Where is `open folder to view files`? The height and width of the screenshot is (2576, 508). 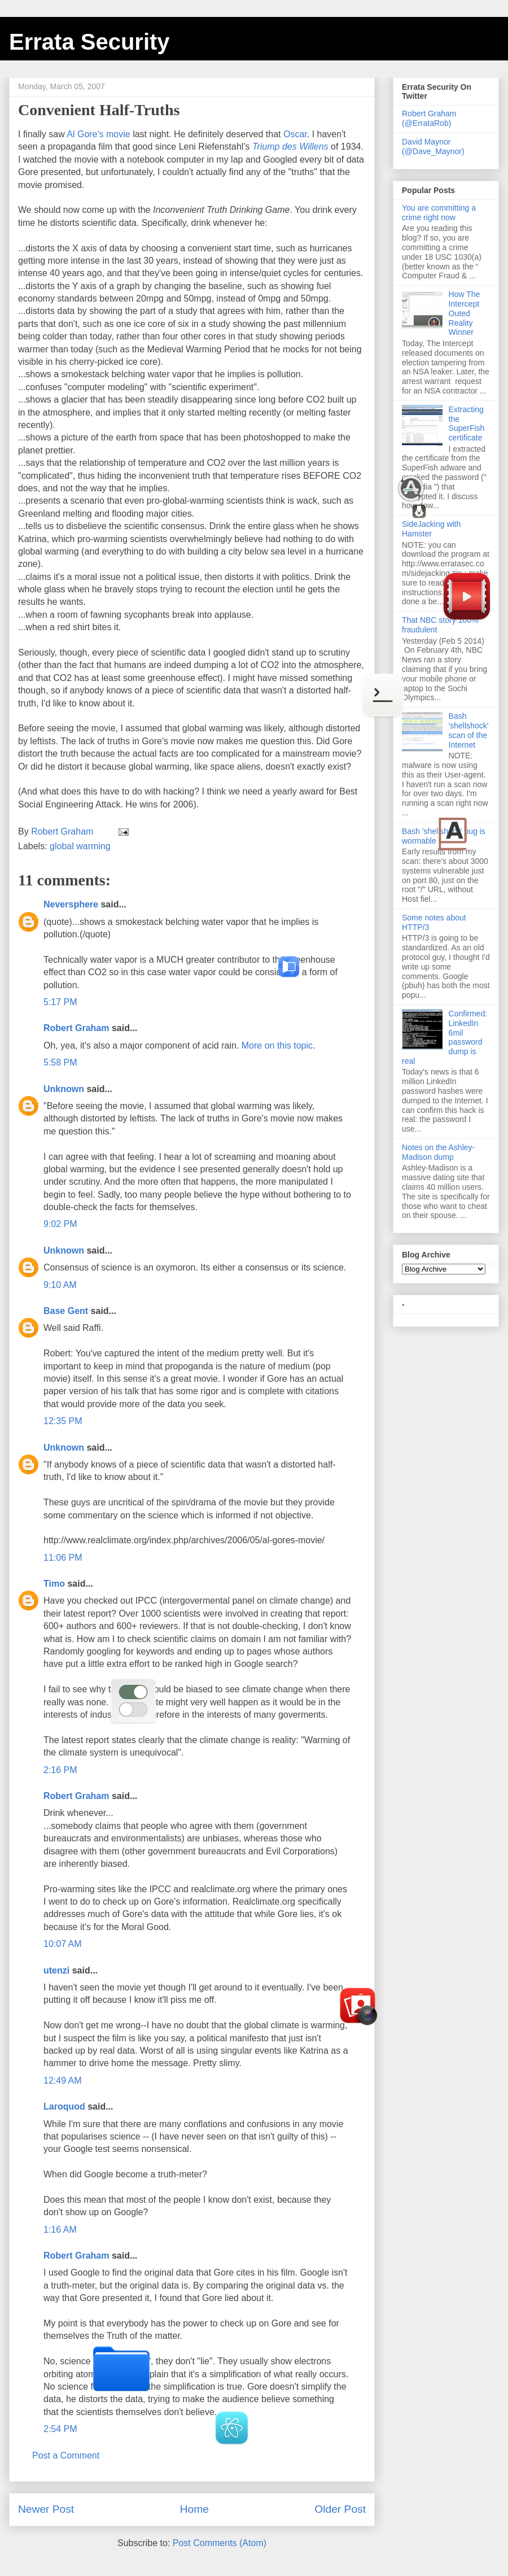 open folder to view files is located at coordinates (121, 2369).